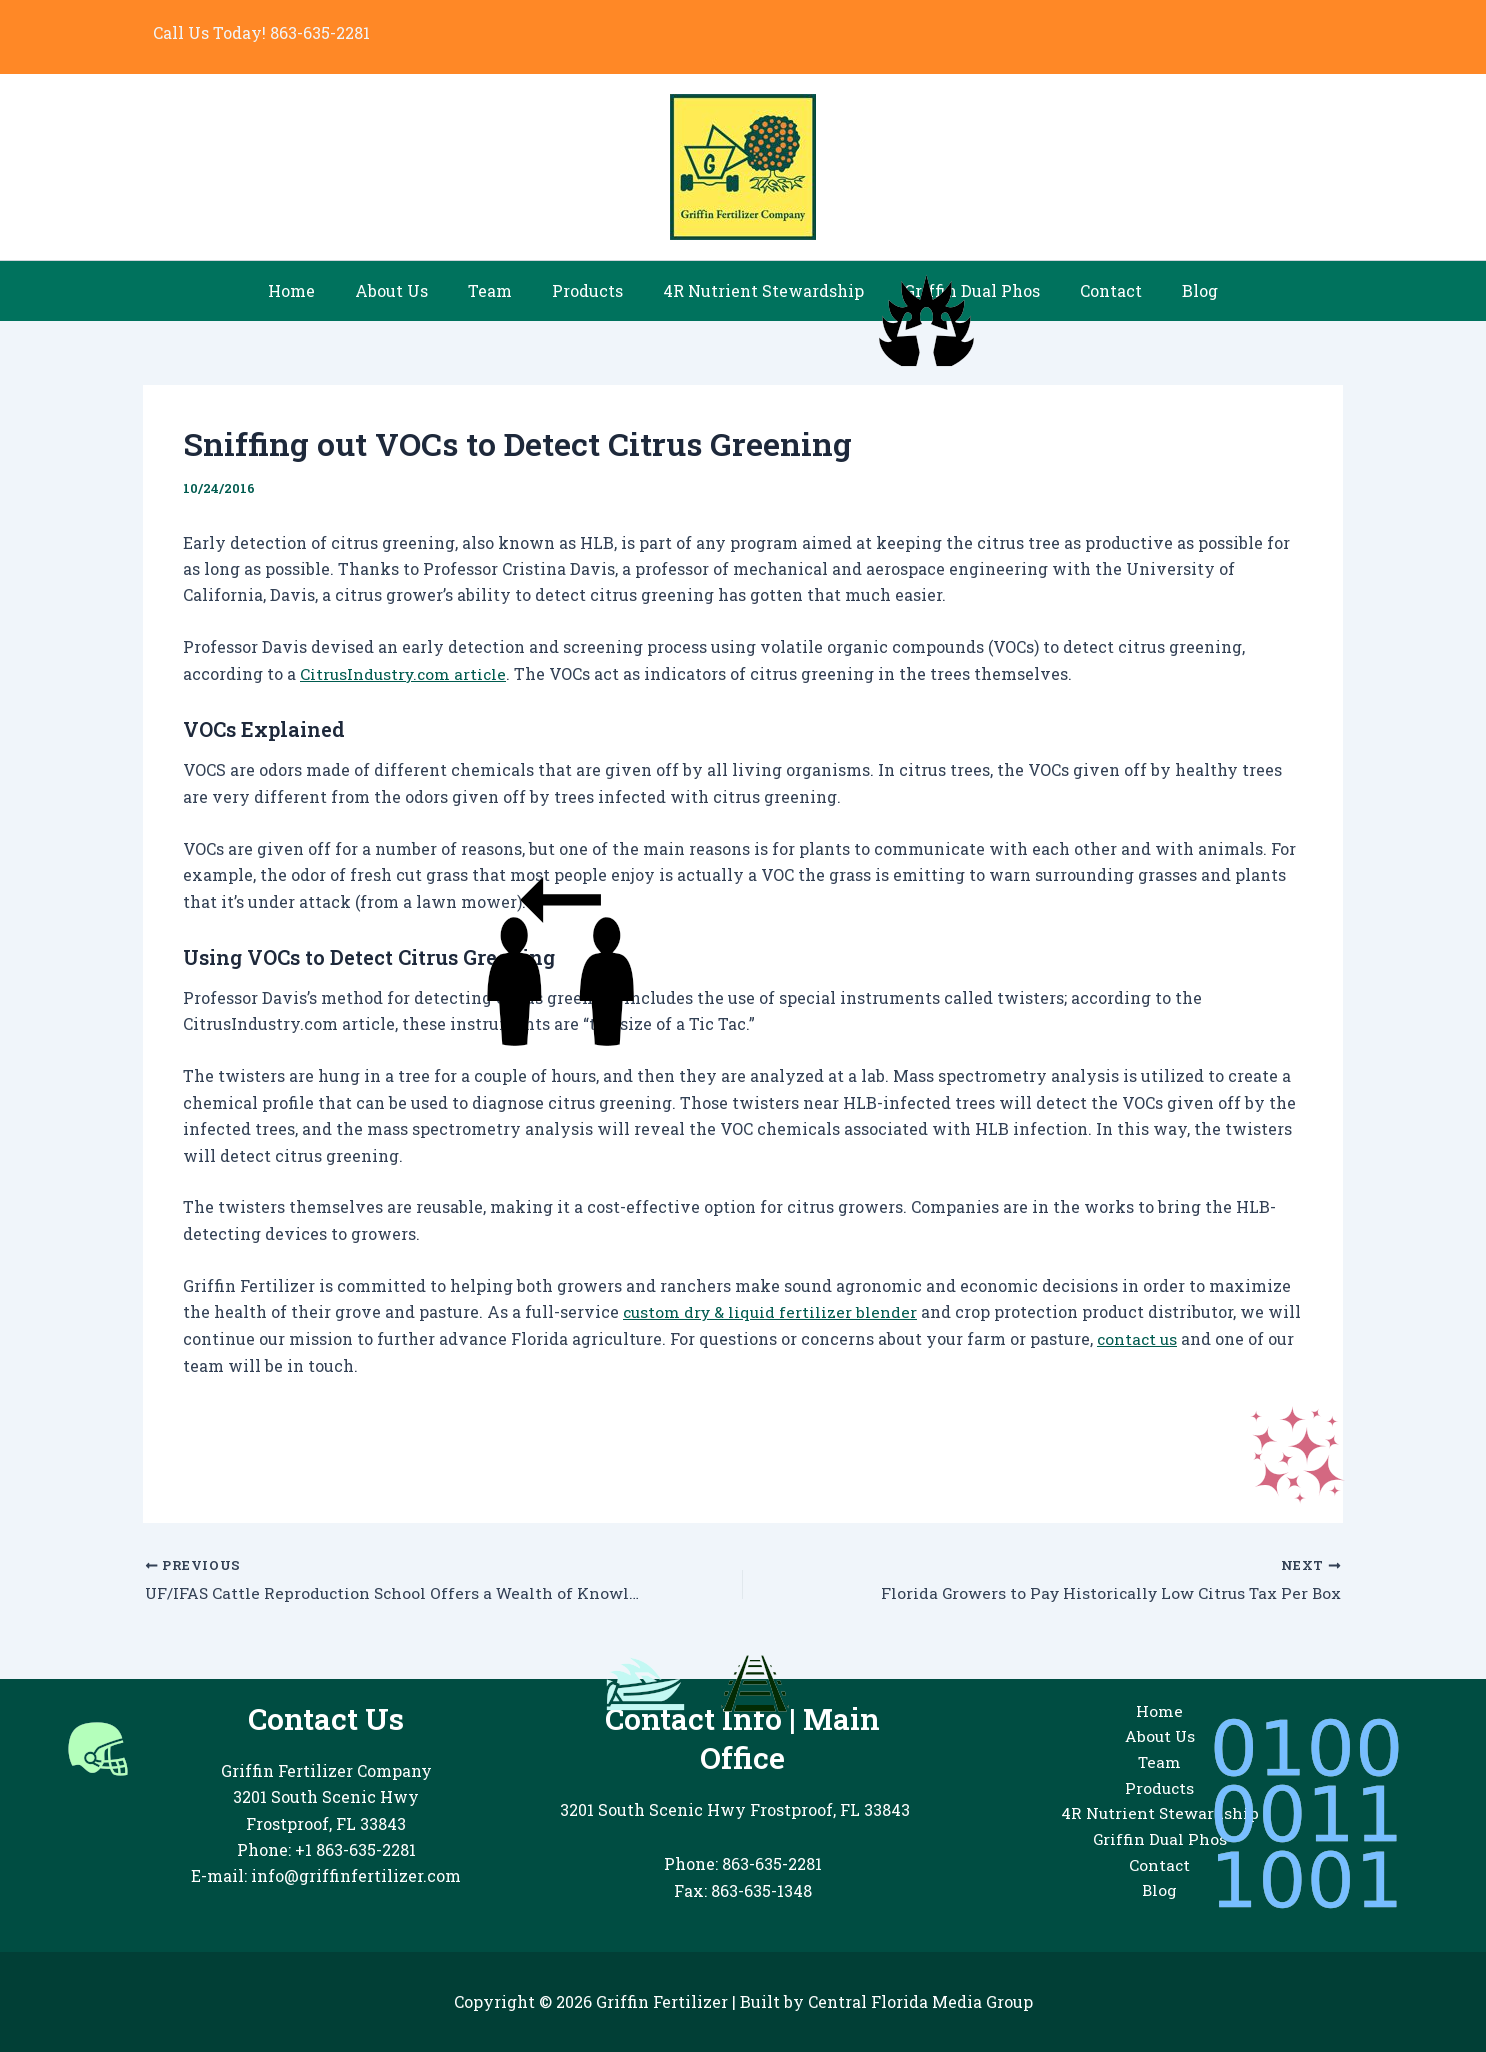 The height and width of the screenshot is (2052, 1486). I want to click on access computing or data processing features, so click(1306, 1813).